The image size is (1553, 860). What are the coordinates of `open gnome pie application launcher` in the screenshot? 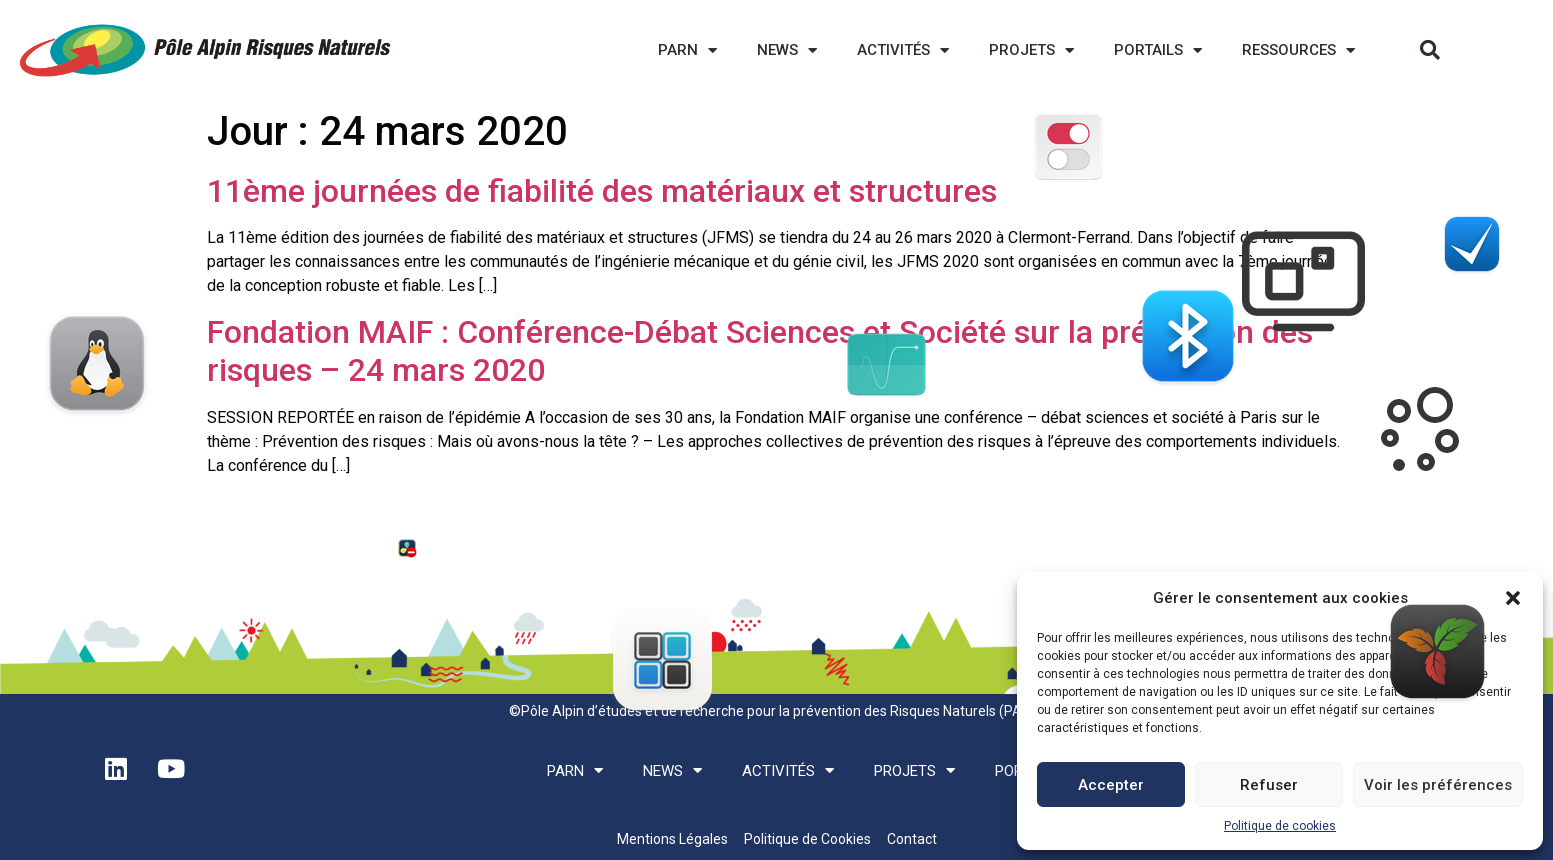 It's located at (1423, 429).